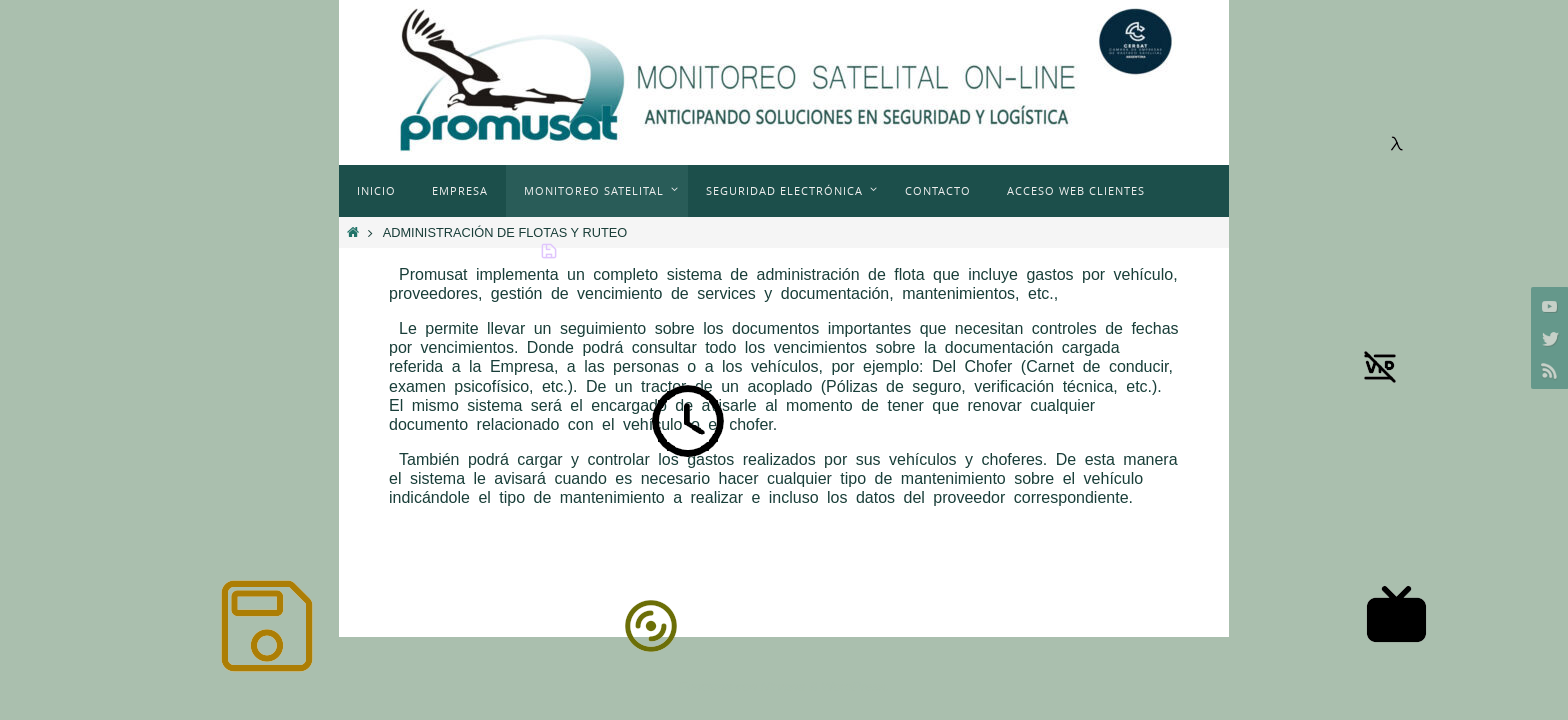  What do you see at coordinates (549, 251) in the screenshot?
I see `save current file or document` at bounding box center [549, 251].